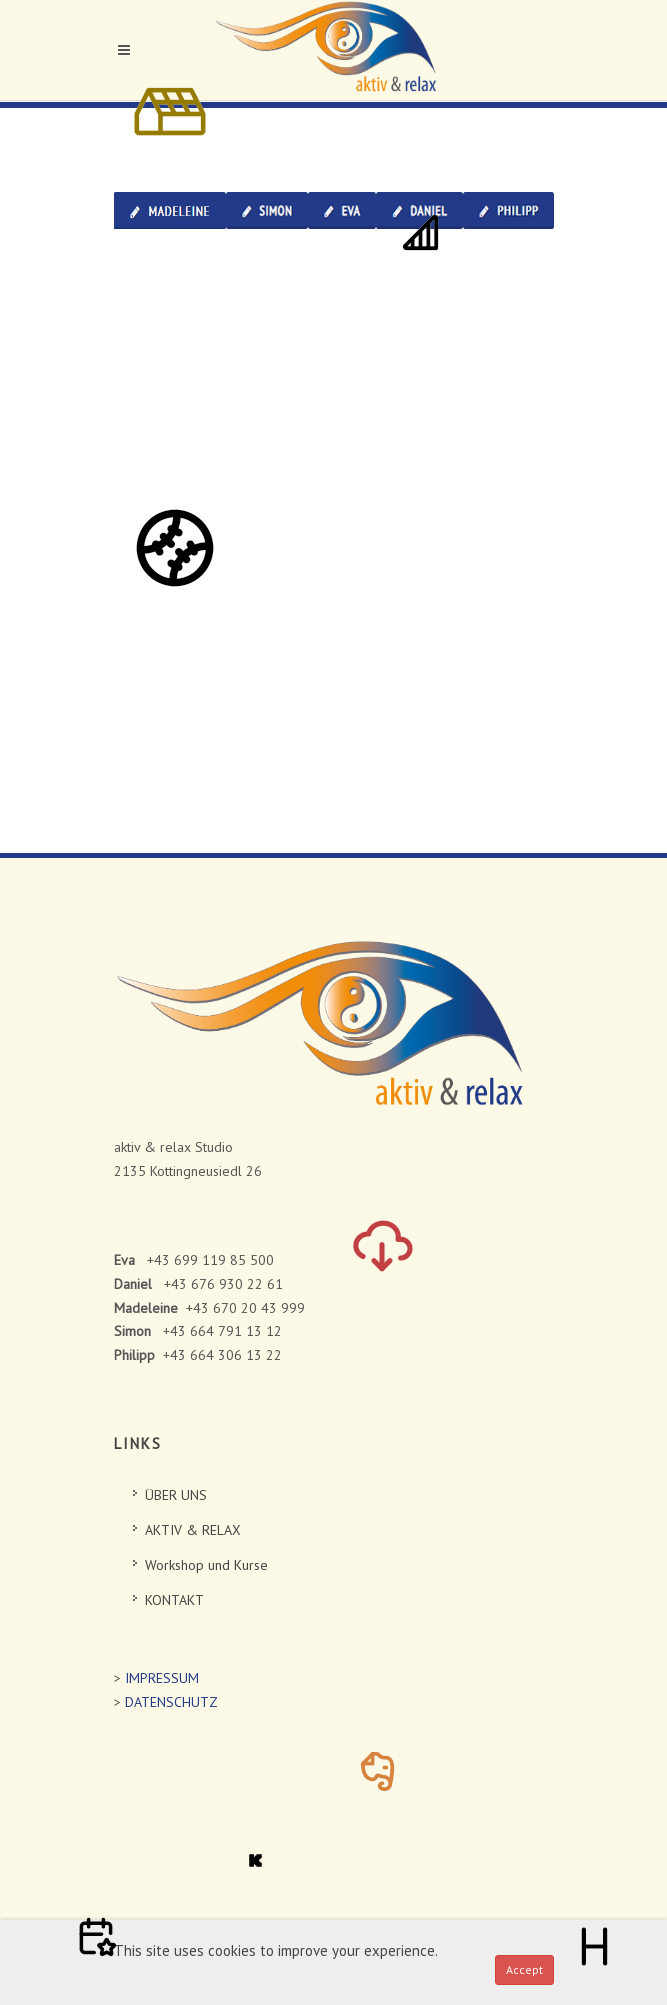 Image resolution: width=667 pixels, height=2005 pixels. What do you see at coordinates (255, 1860) in the screenshot?
I see `open the Kick streaming platform` at bounding box center [255, 1860].